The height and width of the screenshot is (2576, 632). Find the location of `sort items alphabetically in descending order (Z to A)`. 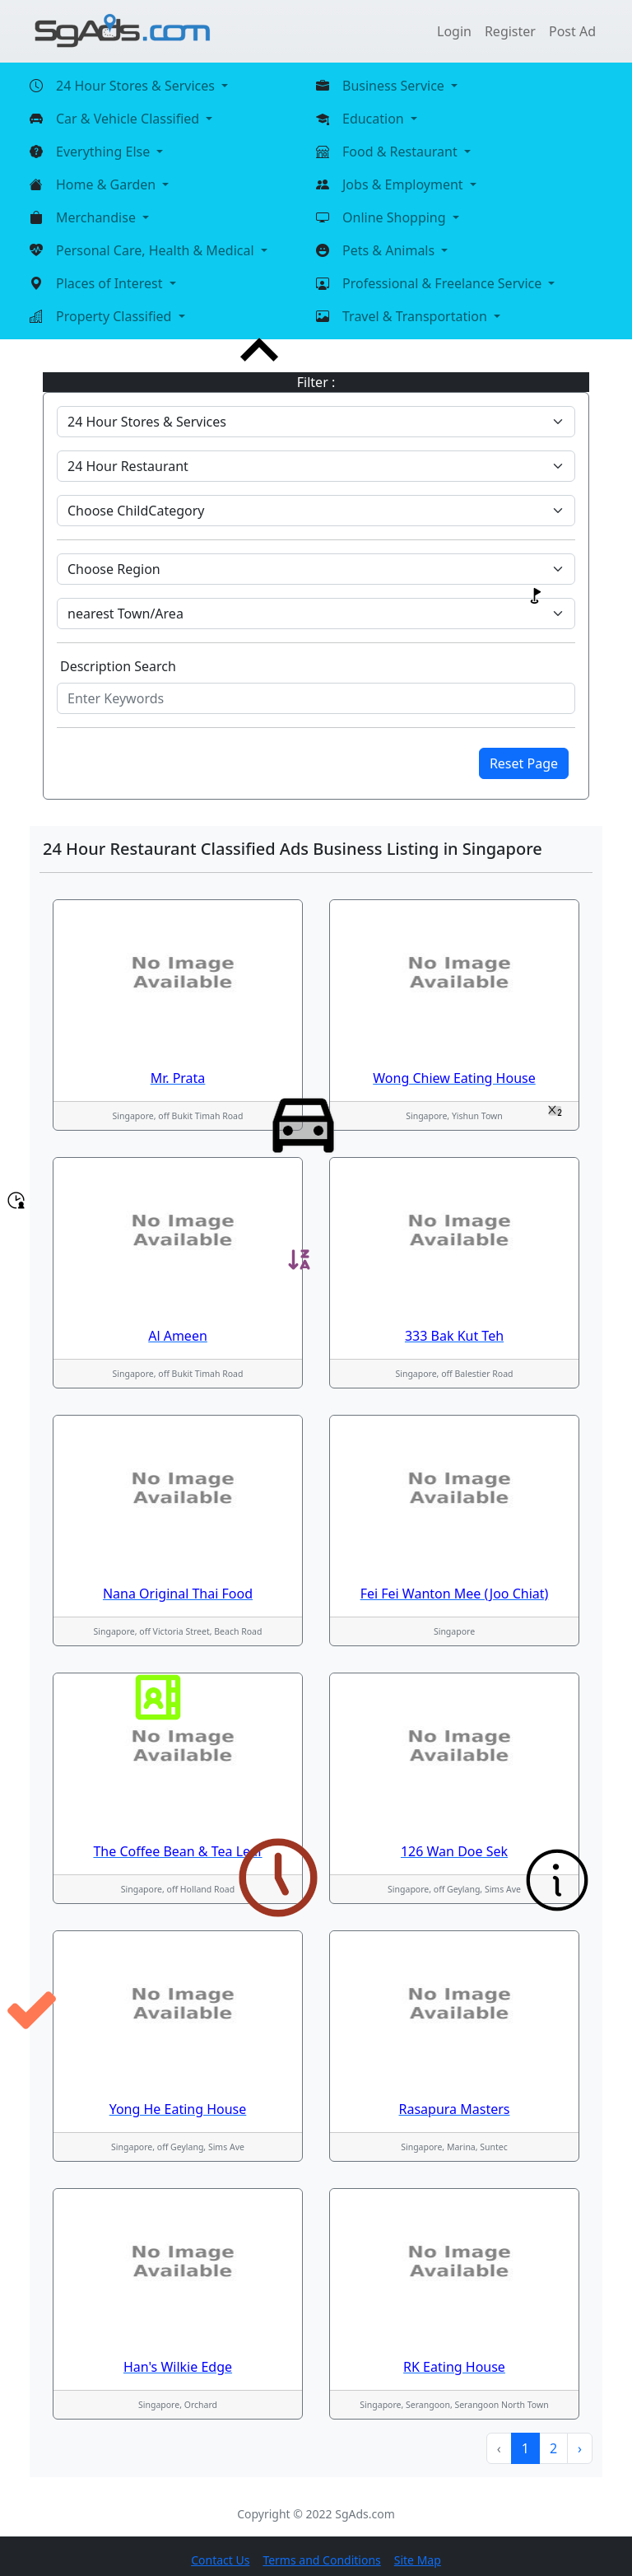

sort items alphabetically in descending order (Z to A) is located at coordinates (299, 1259).